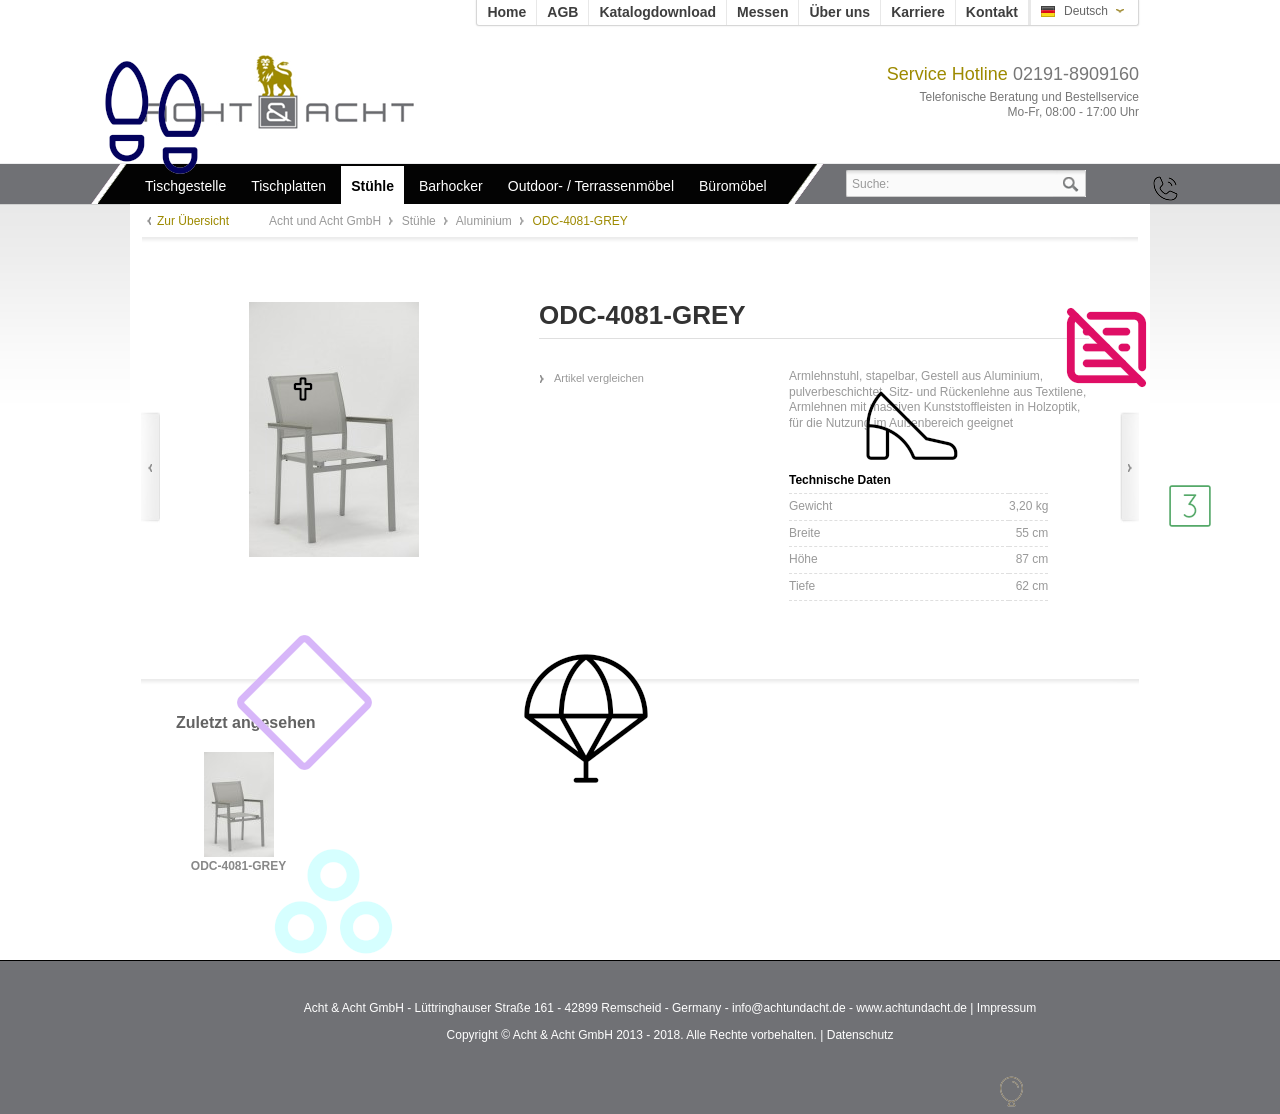 Image resolution: width=1280 pixels, height=1114 pixels. Describe the element at coordinates (1106, 347) in the screenshot. I see `article or document unavailable` at that location.